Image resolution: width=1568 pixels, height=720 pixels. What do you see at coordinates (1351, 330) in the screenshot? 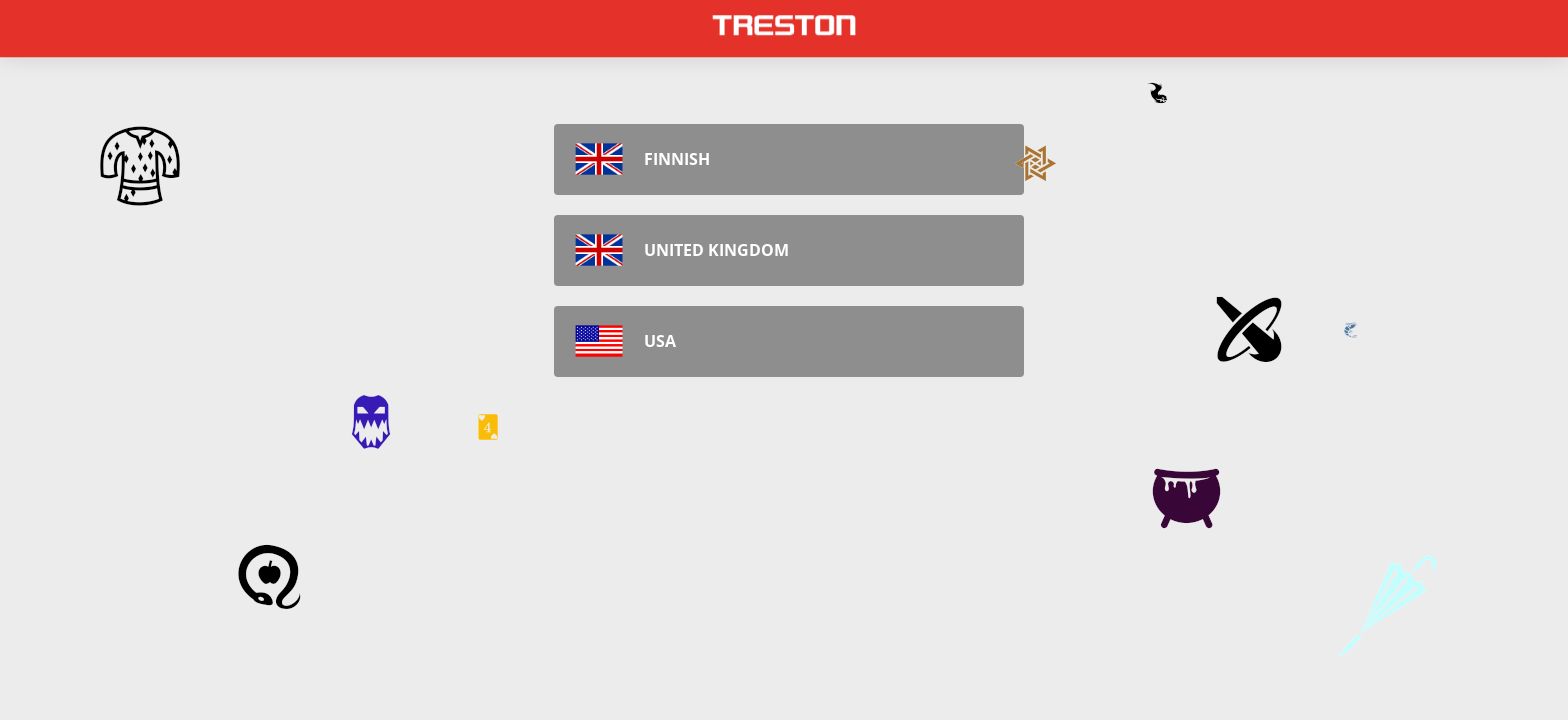
I see `select shrimp or seafood option` at bounding box center [1351, 330].